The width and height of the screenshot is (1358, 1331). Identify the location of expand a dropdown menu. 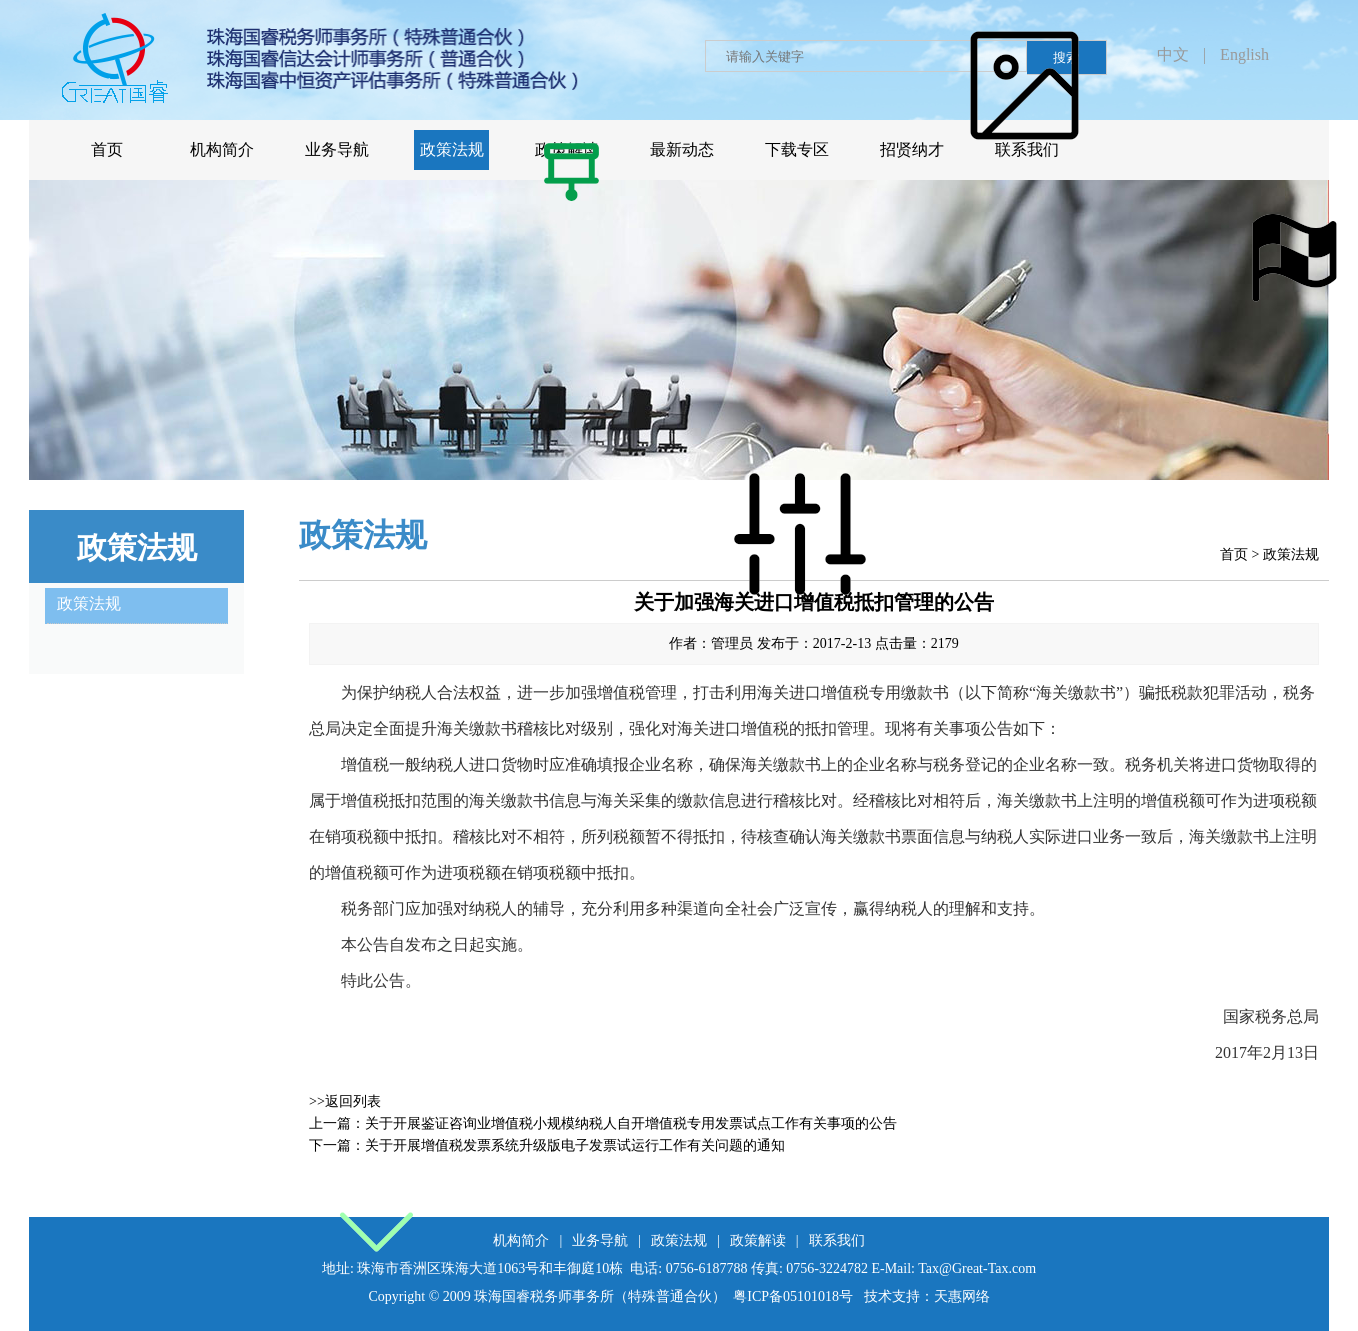
(376, 1228).